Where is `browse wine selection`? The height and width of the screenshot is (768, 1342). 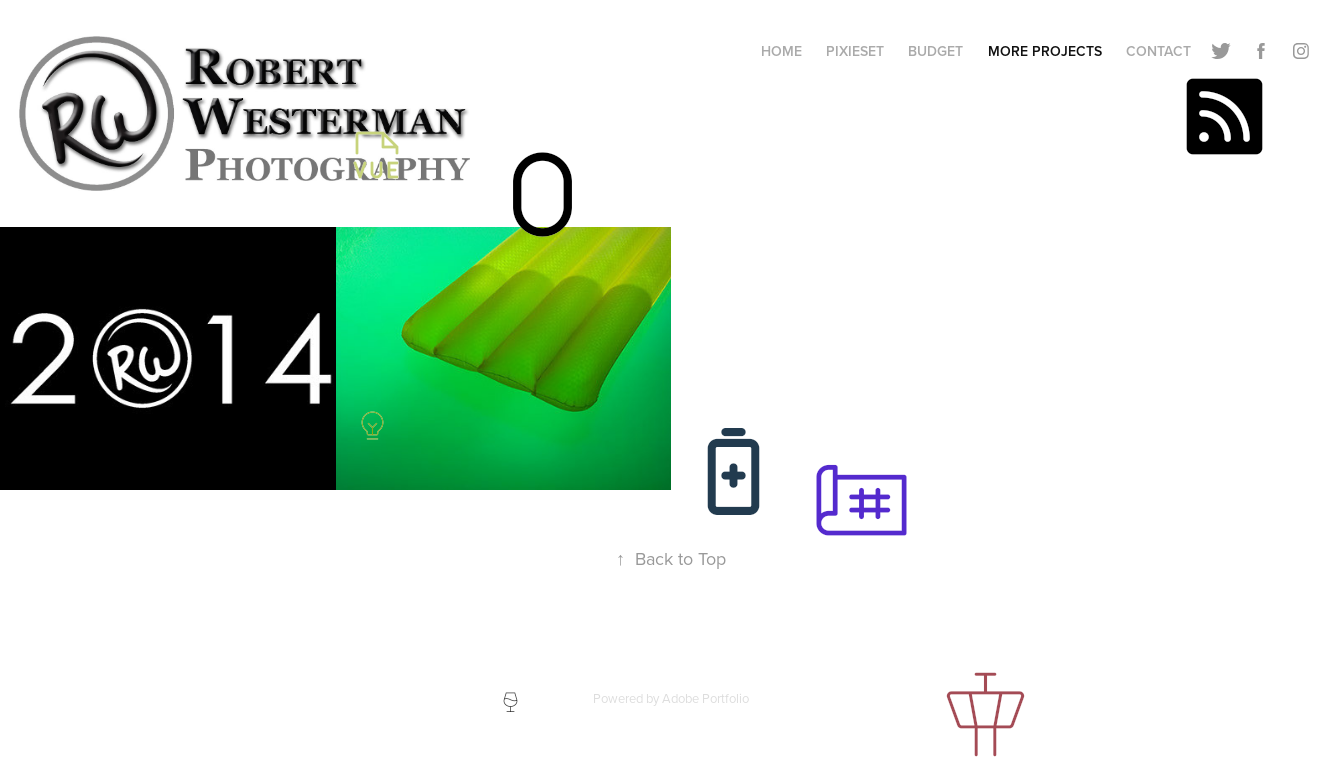
browse wine selection is located at coordinates (510, 701).